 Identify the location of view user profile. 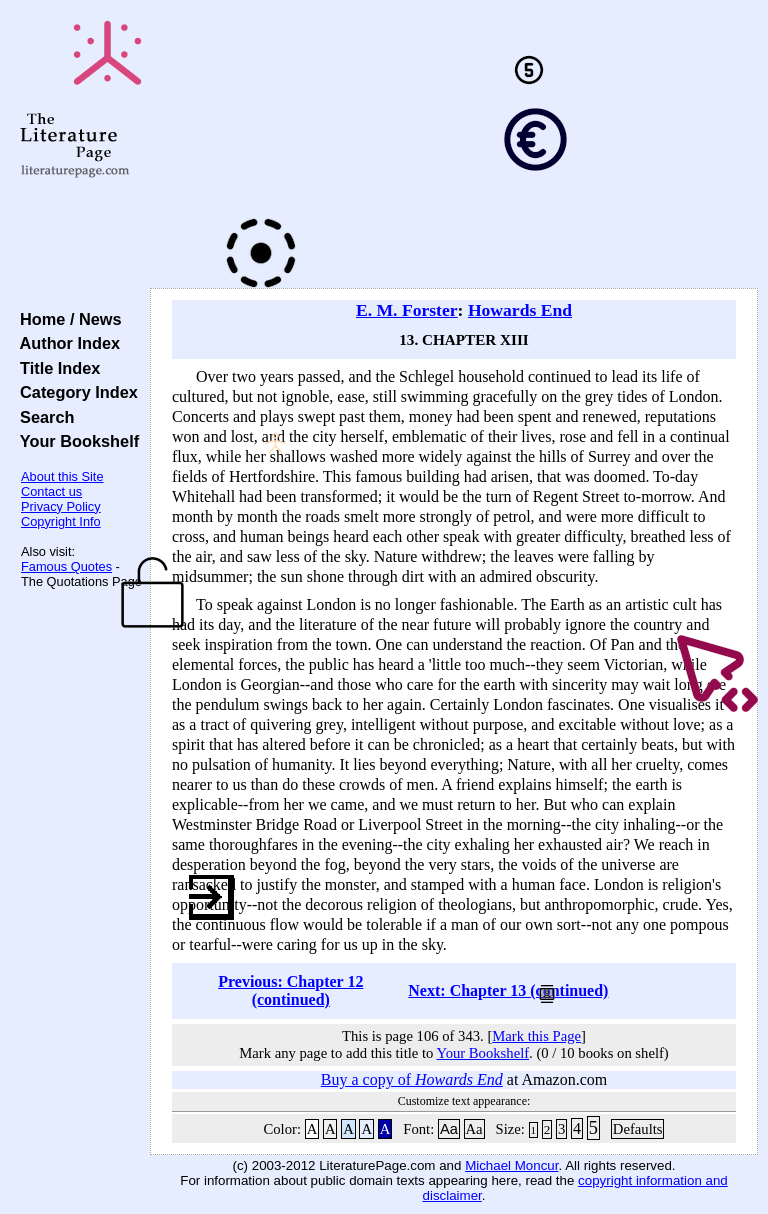
(275, 443).